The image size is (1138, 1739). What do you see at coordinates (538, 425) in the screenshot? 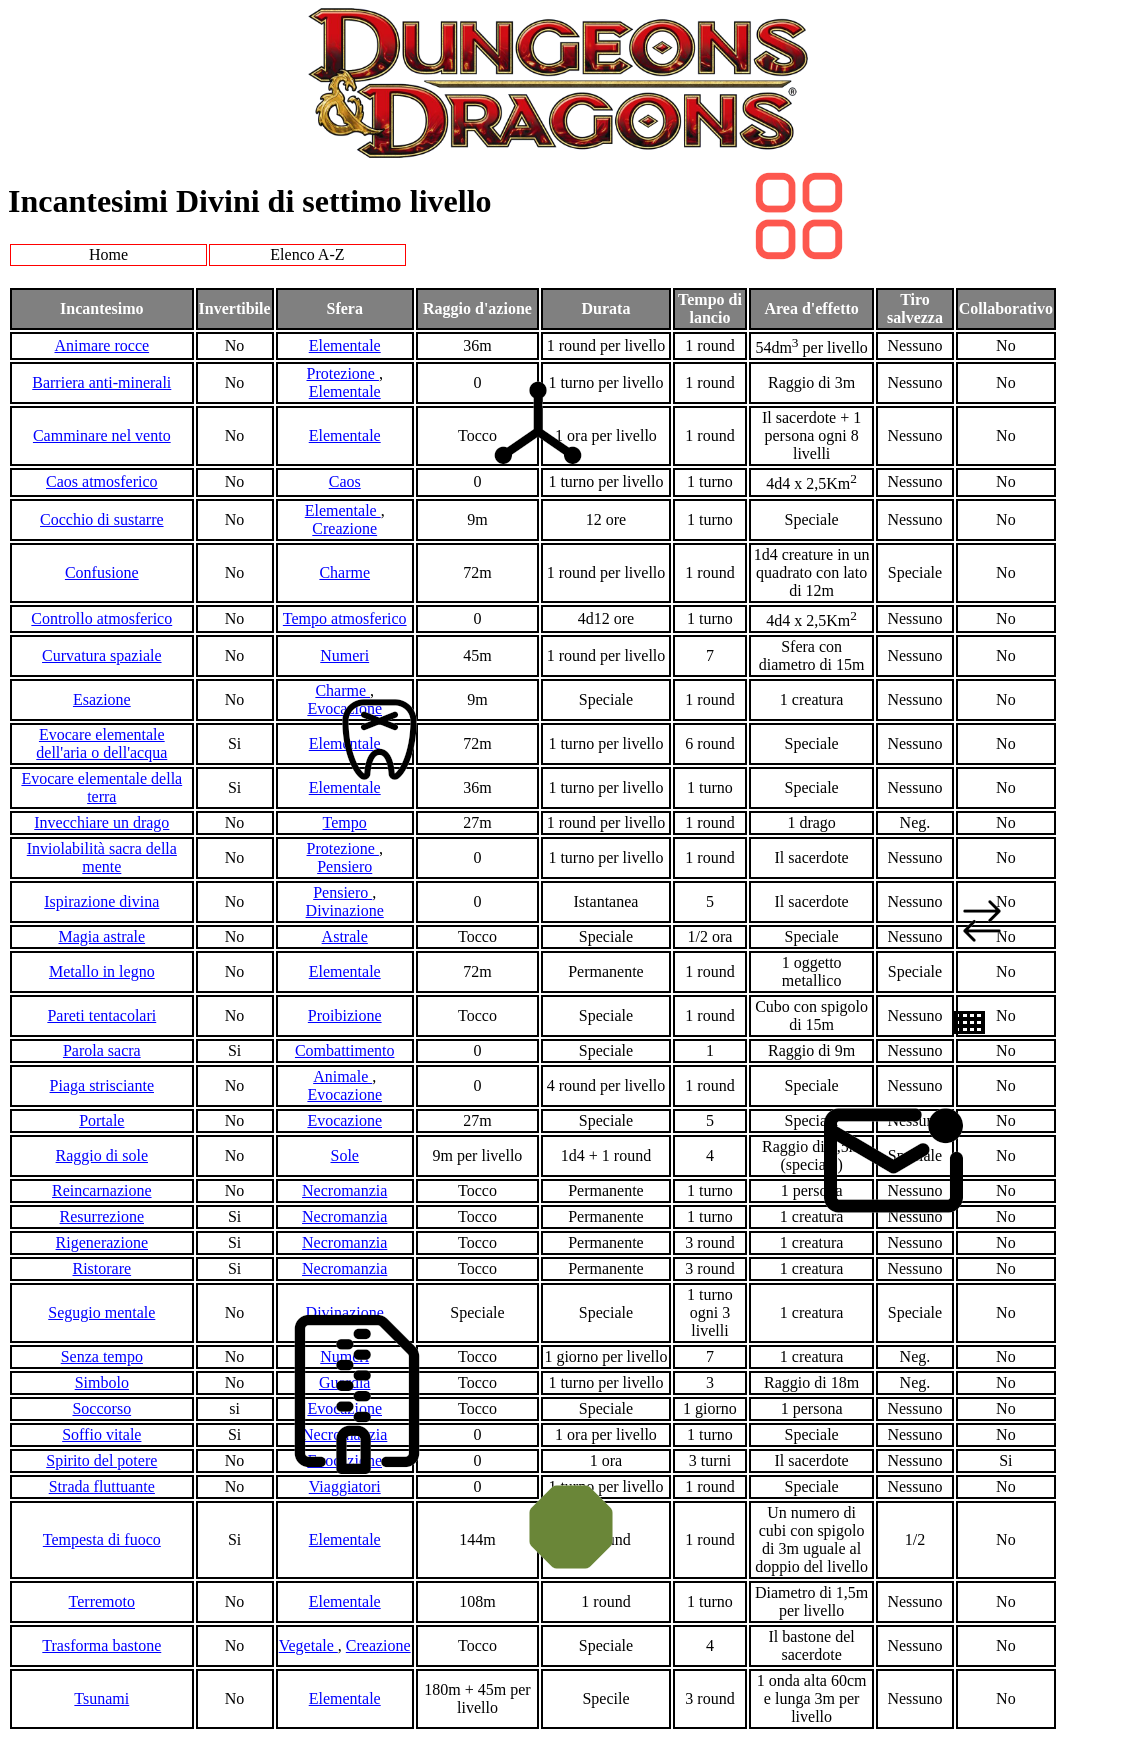
I see `access 3D transform or manipulation tools` at bounding box center [538, 425].